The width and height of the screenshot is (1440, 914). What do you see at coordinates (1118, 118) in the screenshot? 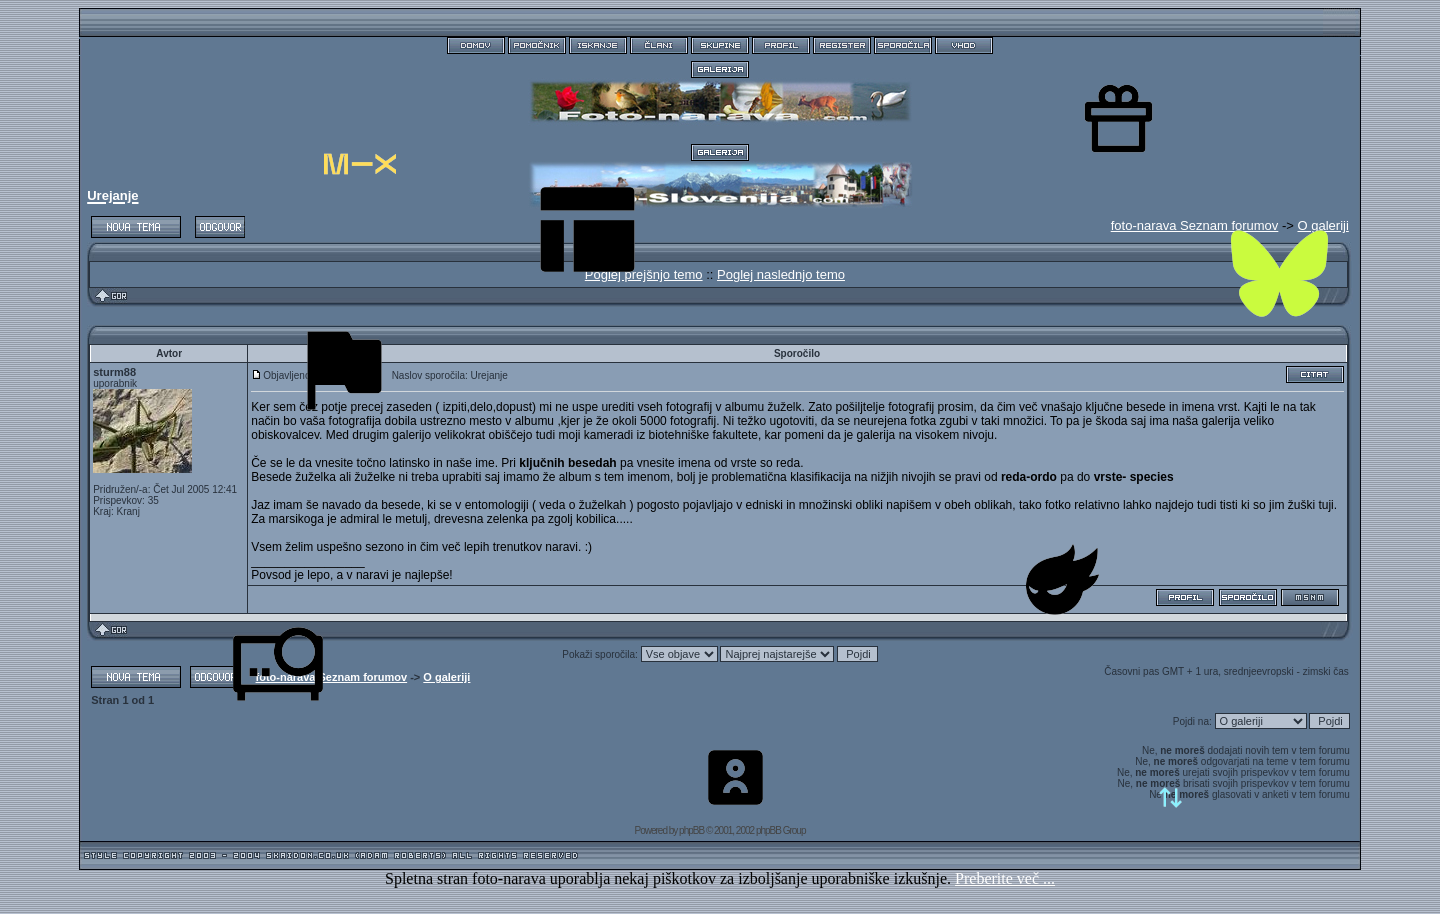
I see `view available rewards or gifts` at bounding box center [1118, 118].